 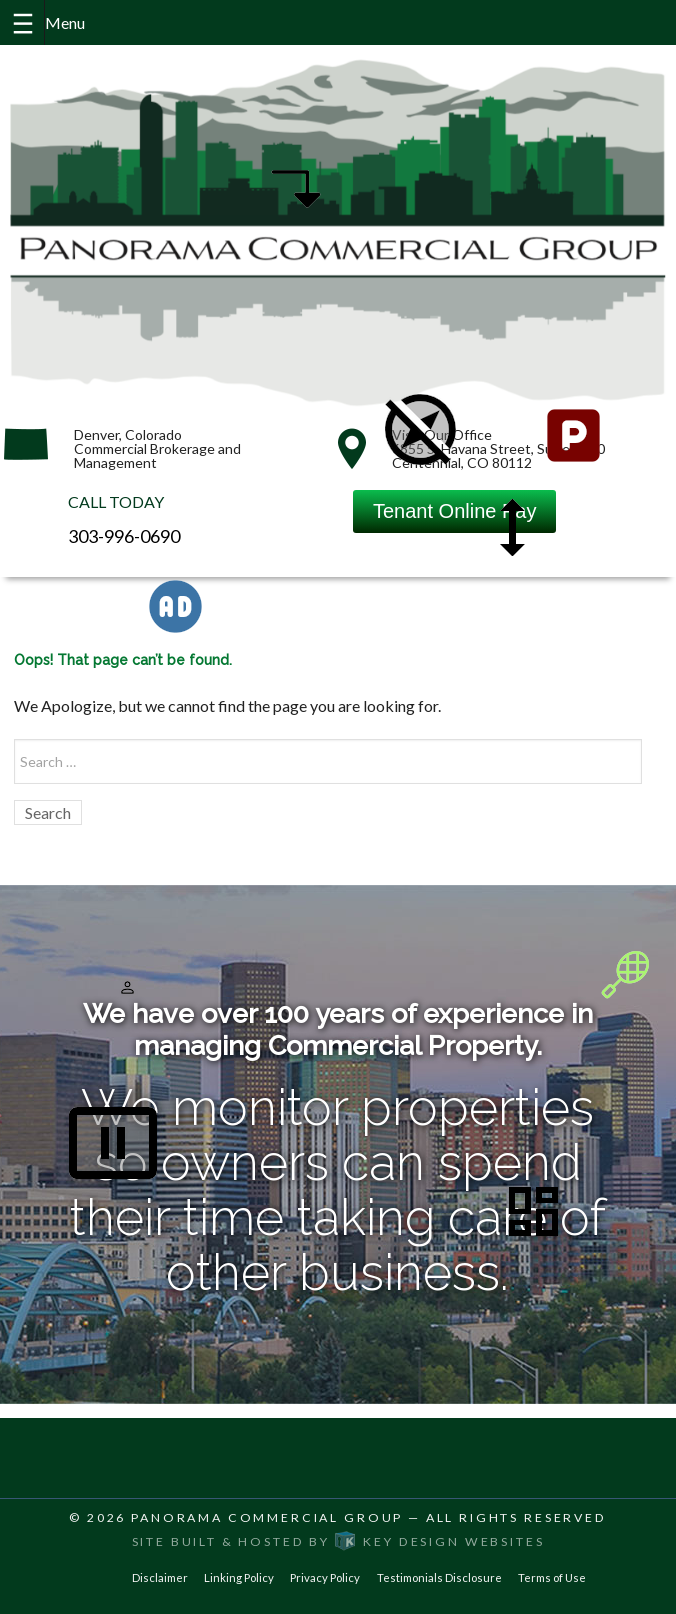 I want to click on pause an ongoing presentation, so click(x=113, y=1143).